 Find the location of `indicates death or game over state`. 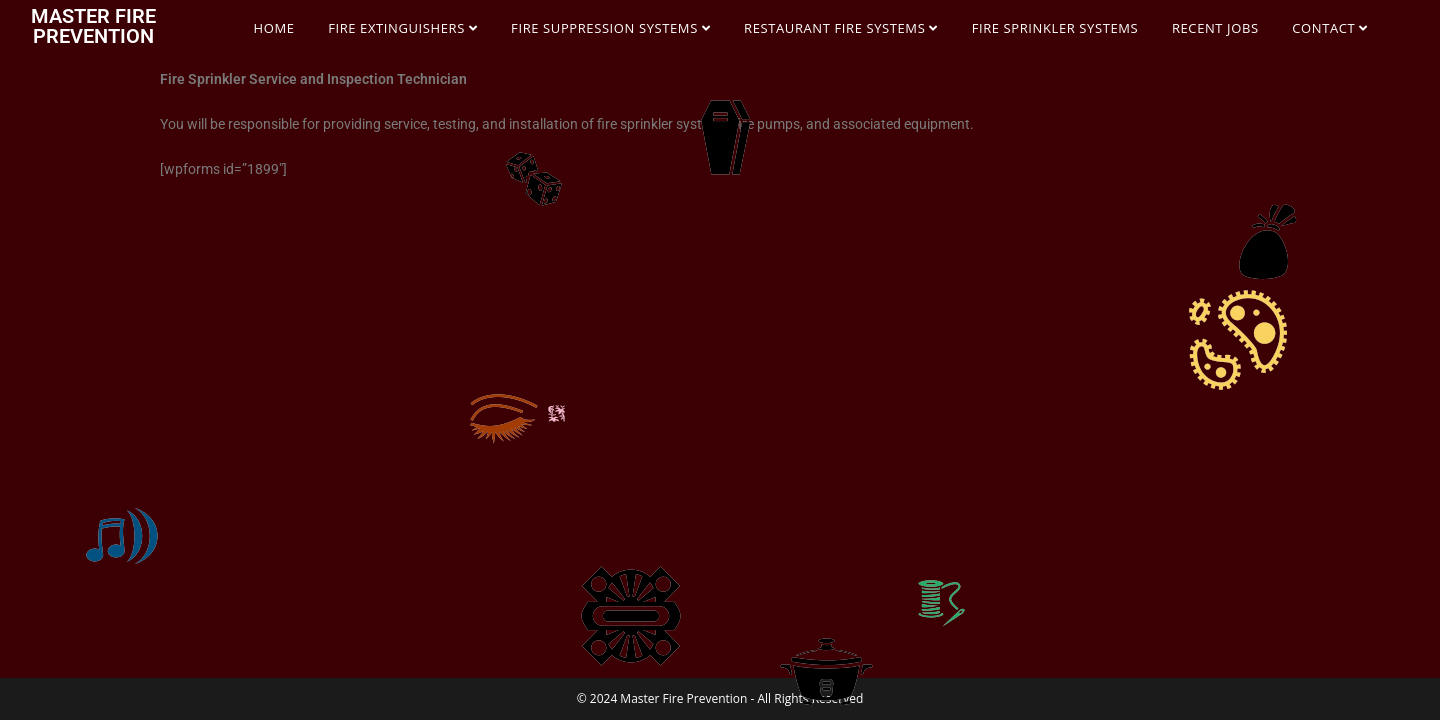

indicates death or game over state is located at coordinates (724, 137).